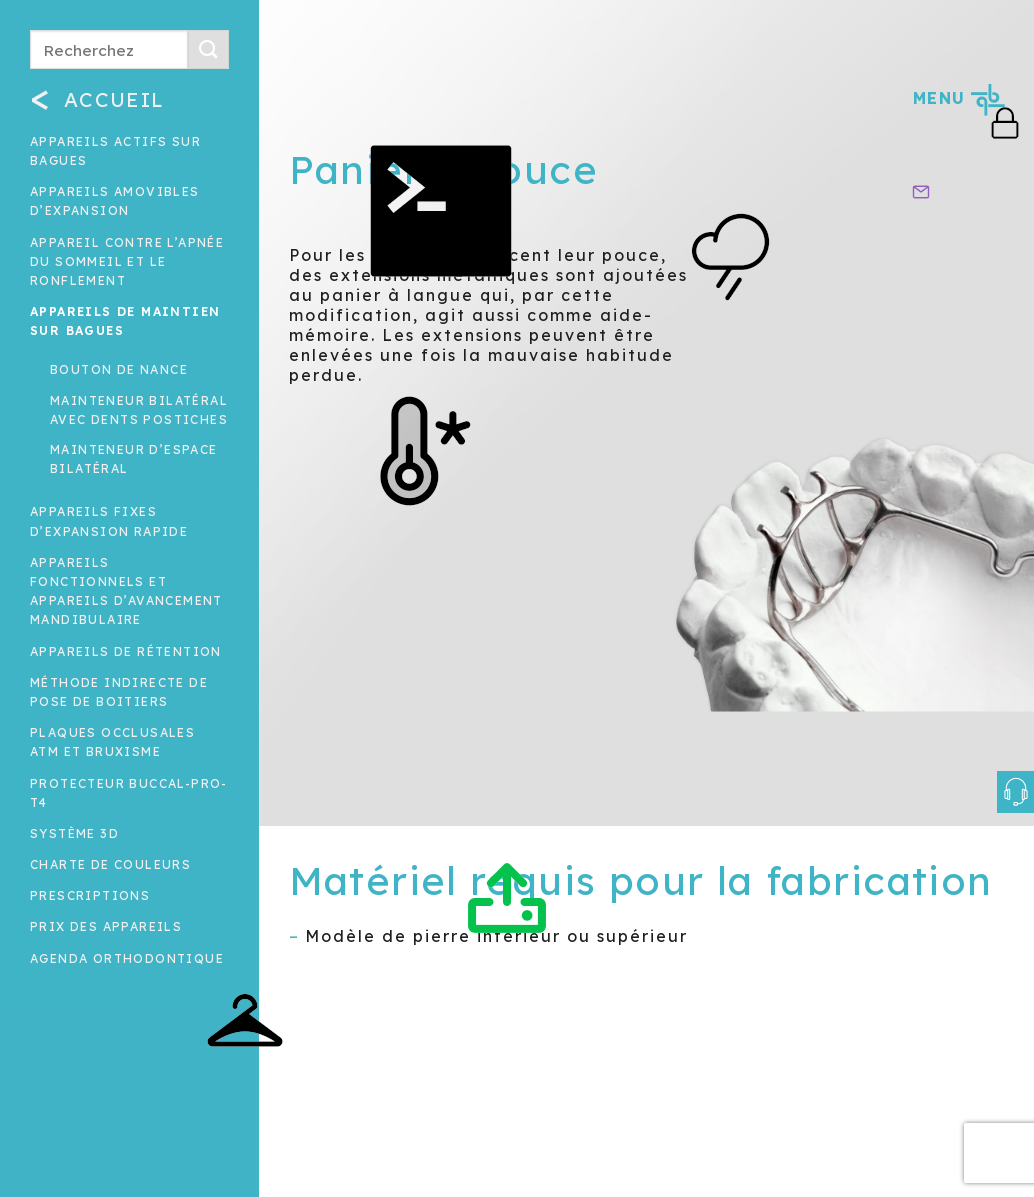 This screenshot has height=1197, width=1034. Describe the element at coordinates (507, 902) in the screenshot. I see `upload a file or document` at that location.